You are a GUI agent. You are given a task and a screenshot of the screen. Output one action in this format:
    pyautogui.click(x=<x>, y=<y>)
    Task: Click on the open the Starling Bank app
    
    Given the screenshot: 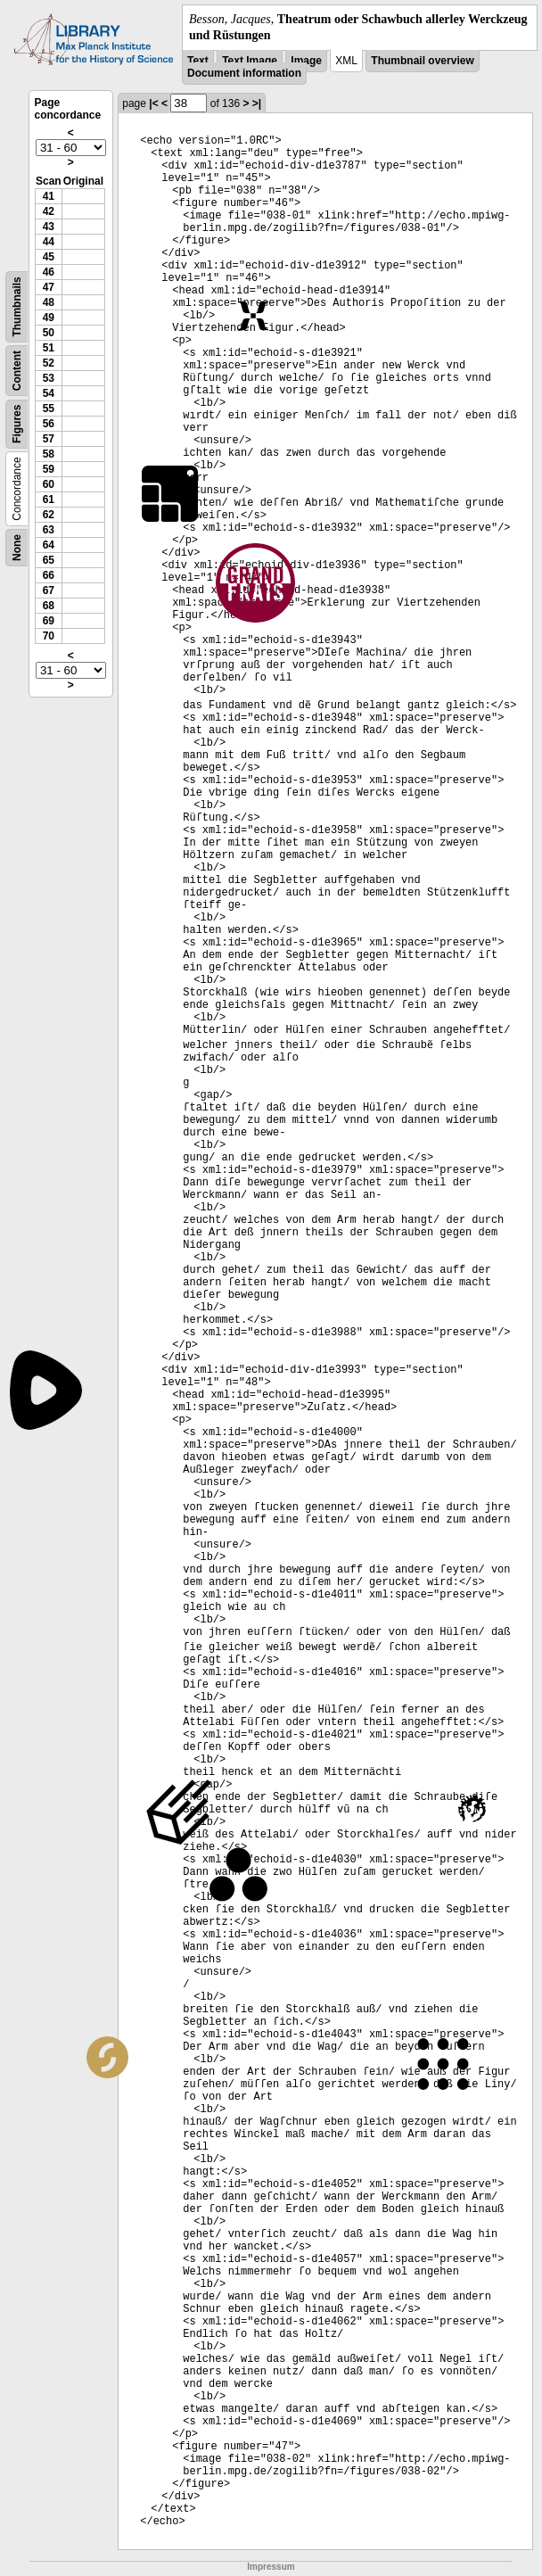 What is the action you would take?
    pyautogui.click(x=107, y=2057)
    